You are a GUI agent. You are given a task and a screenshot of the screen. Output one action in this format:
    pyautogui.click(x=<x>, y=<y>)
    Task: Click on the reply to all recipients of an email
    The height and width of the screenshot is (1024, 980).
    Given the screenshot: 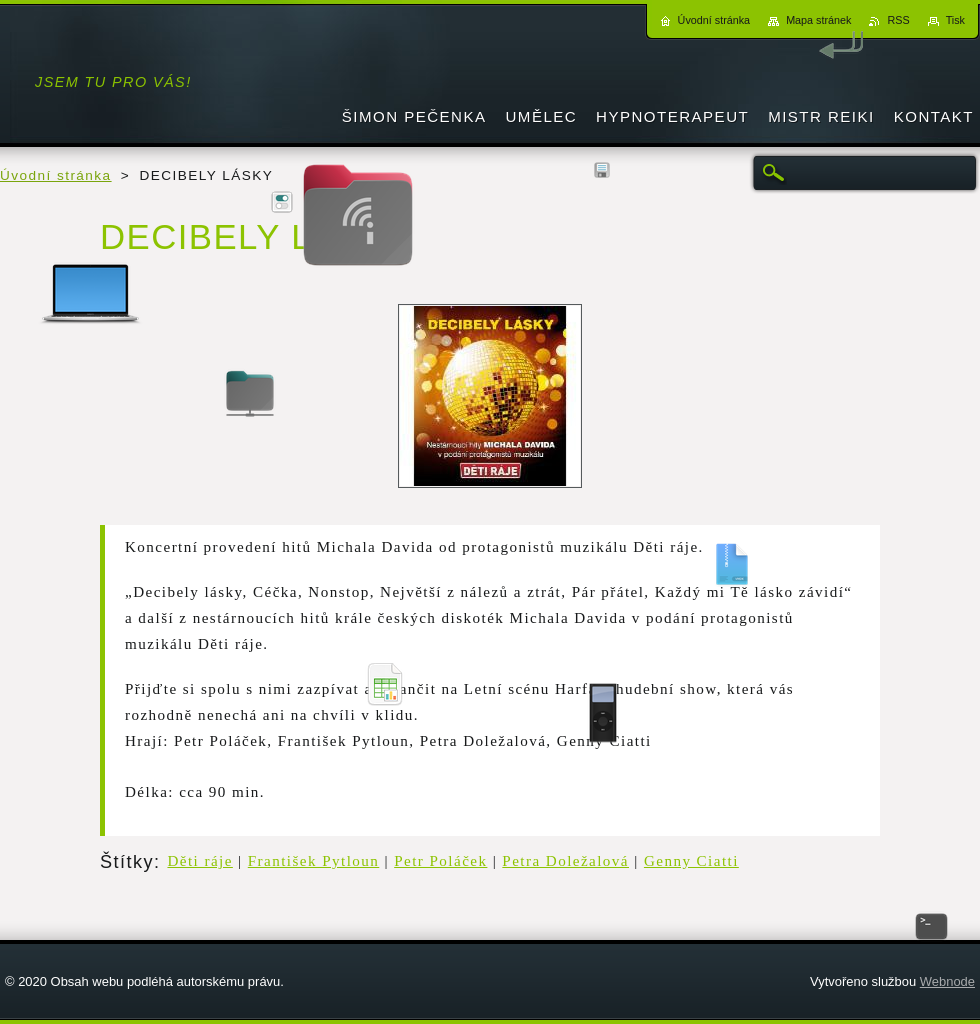 What is the action you would take?
    pyautogui.click(x=840, y=41)
    